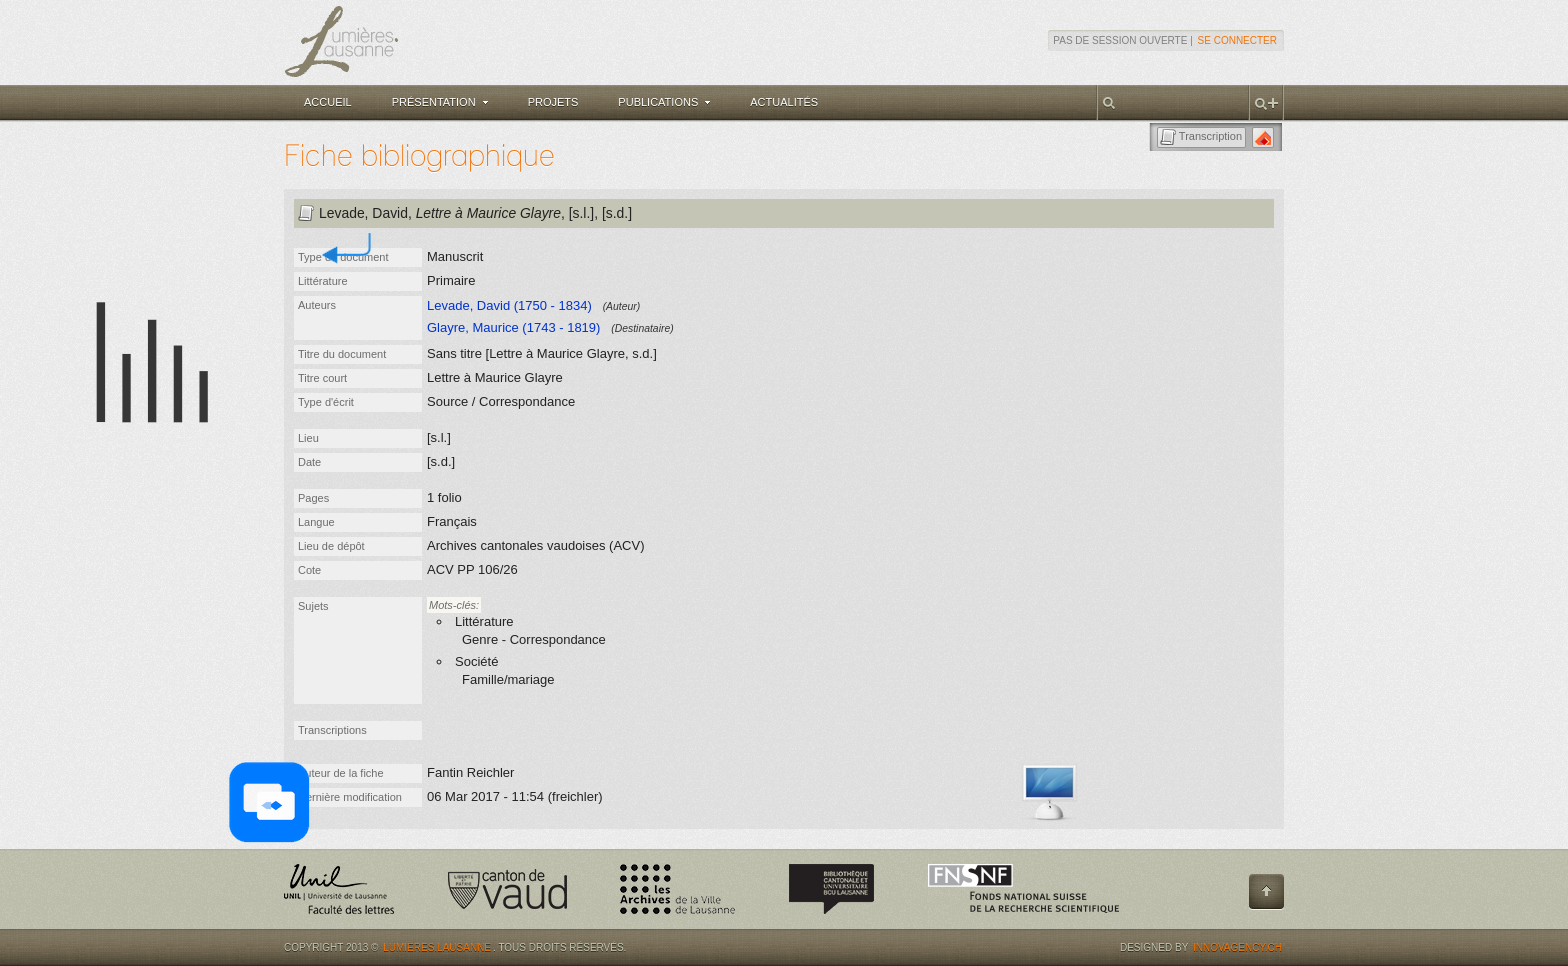  Describe the element at coordinates (269, 802) in the screenshot. I see `switch between open windows or applications` at that location.